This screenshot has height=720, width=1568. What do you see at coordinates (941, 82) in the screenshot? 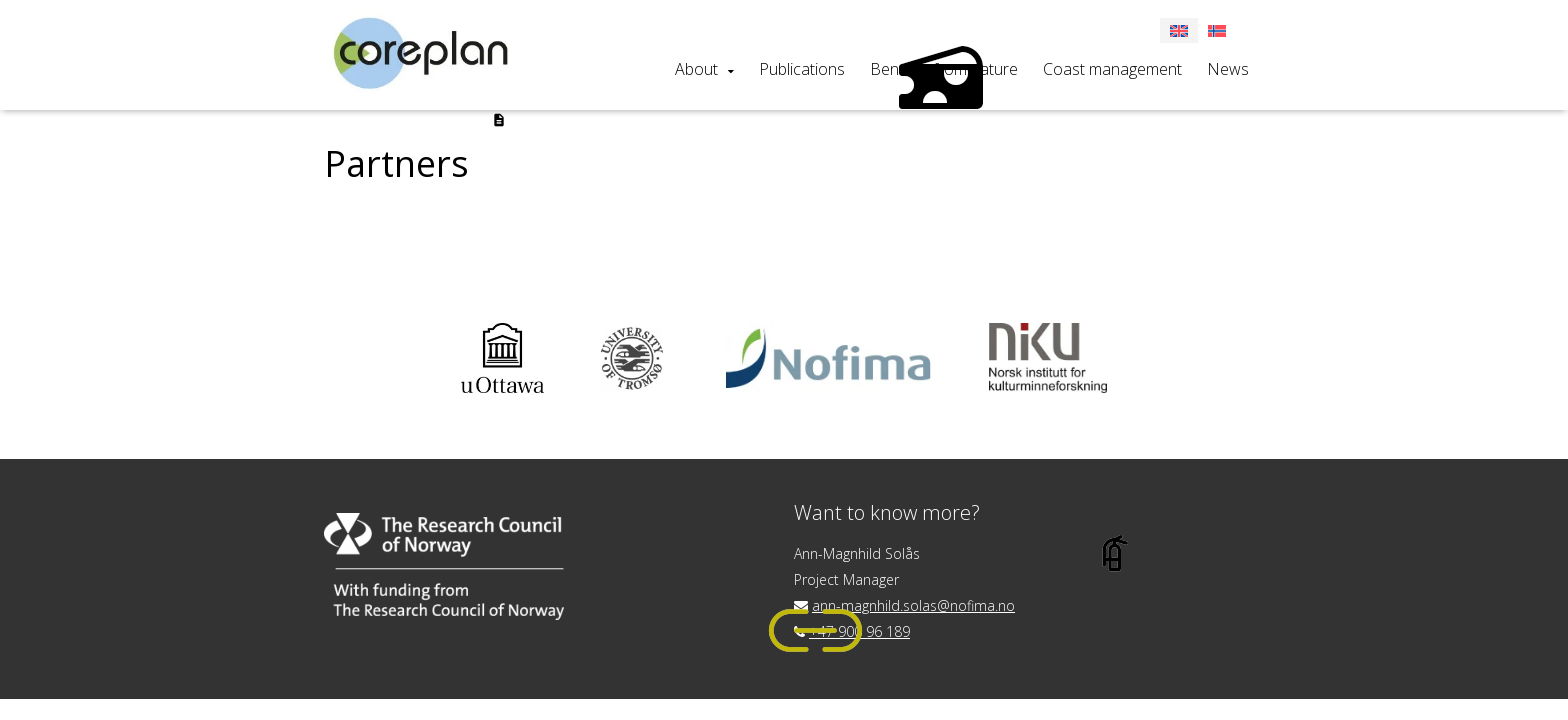
I see `indicates dairy or cheese-related content` at bounding box center [941, 82].